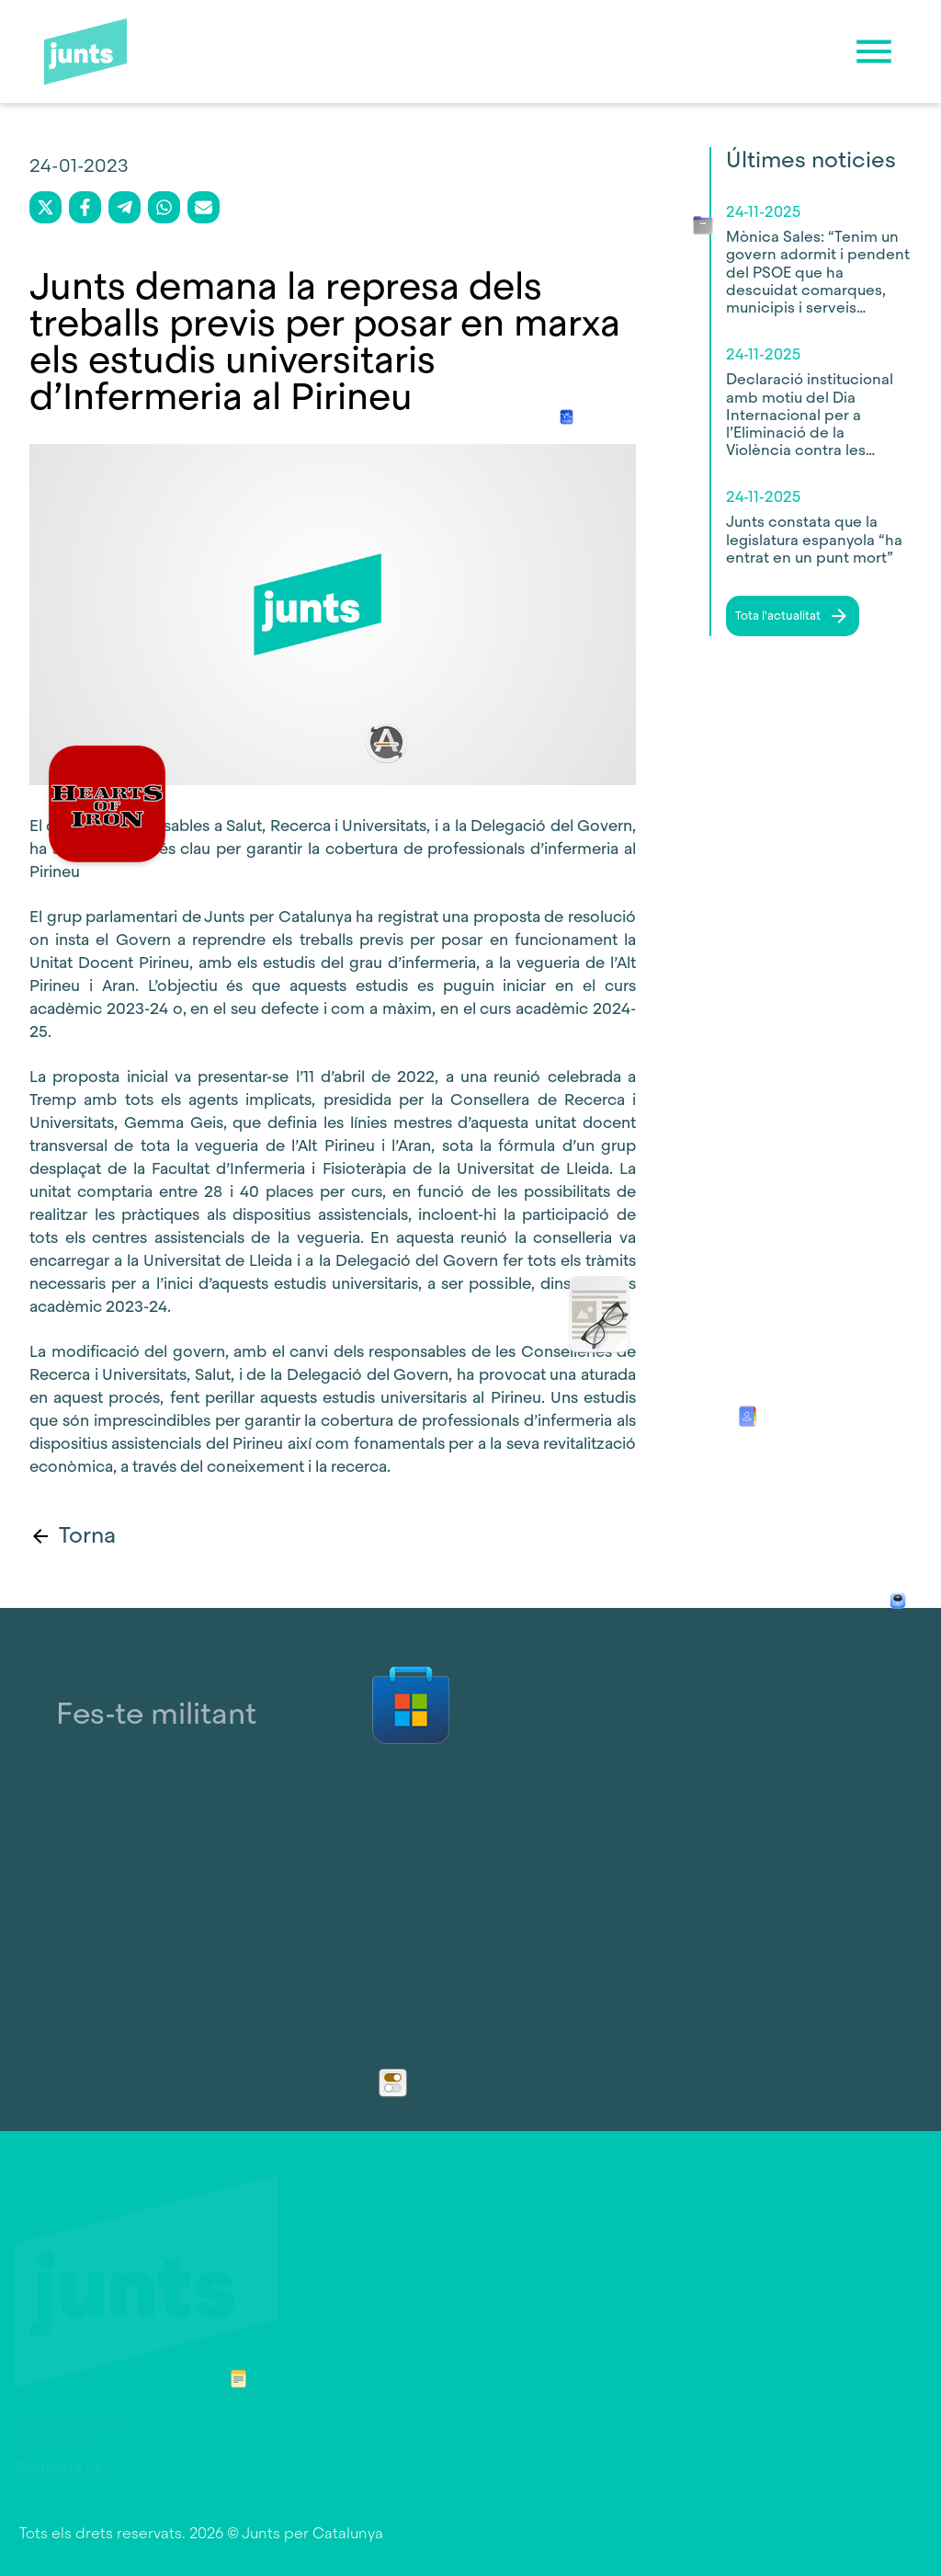 This screenshot has width=941, height=2576. I want to click on open the files application, so click(703, 225).